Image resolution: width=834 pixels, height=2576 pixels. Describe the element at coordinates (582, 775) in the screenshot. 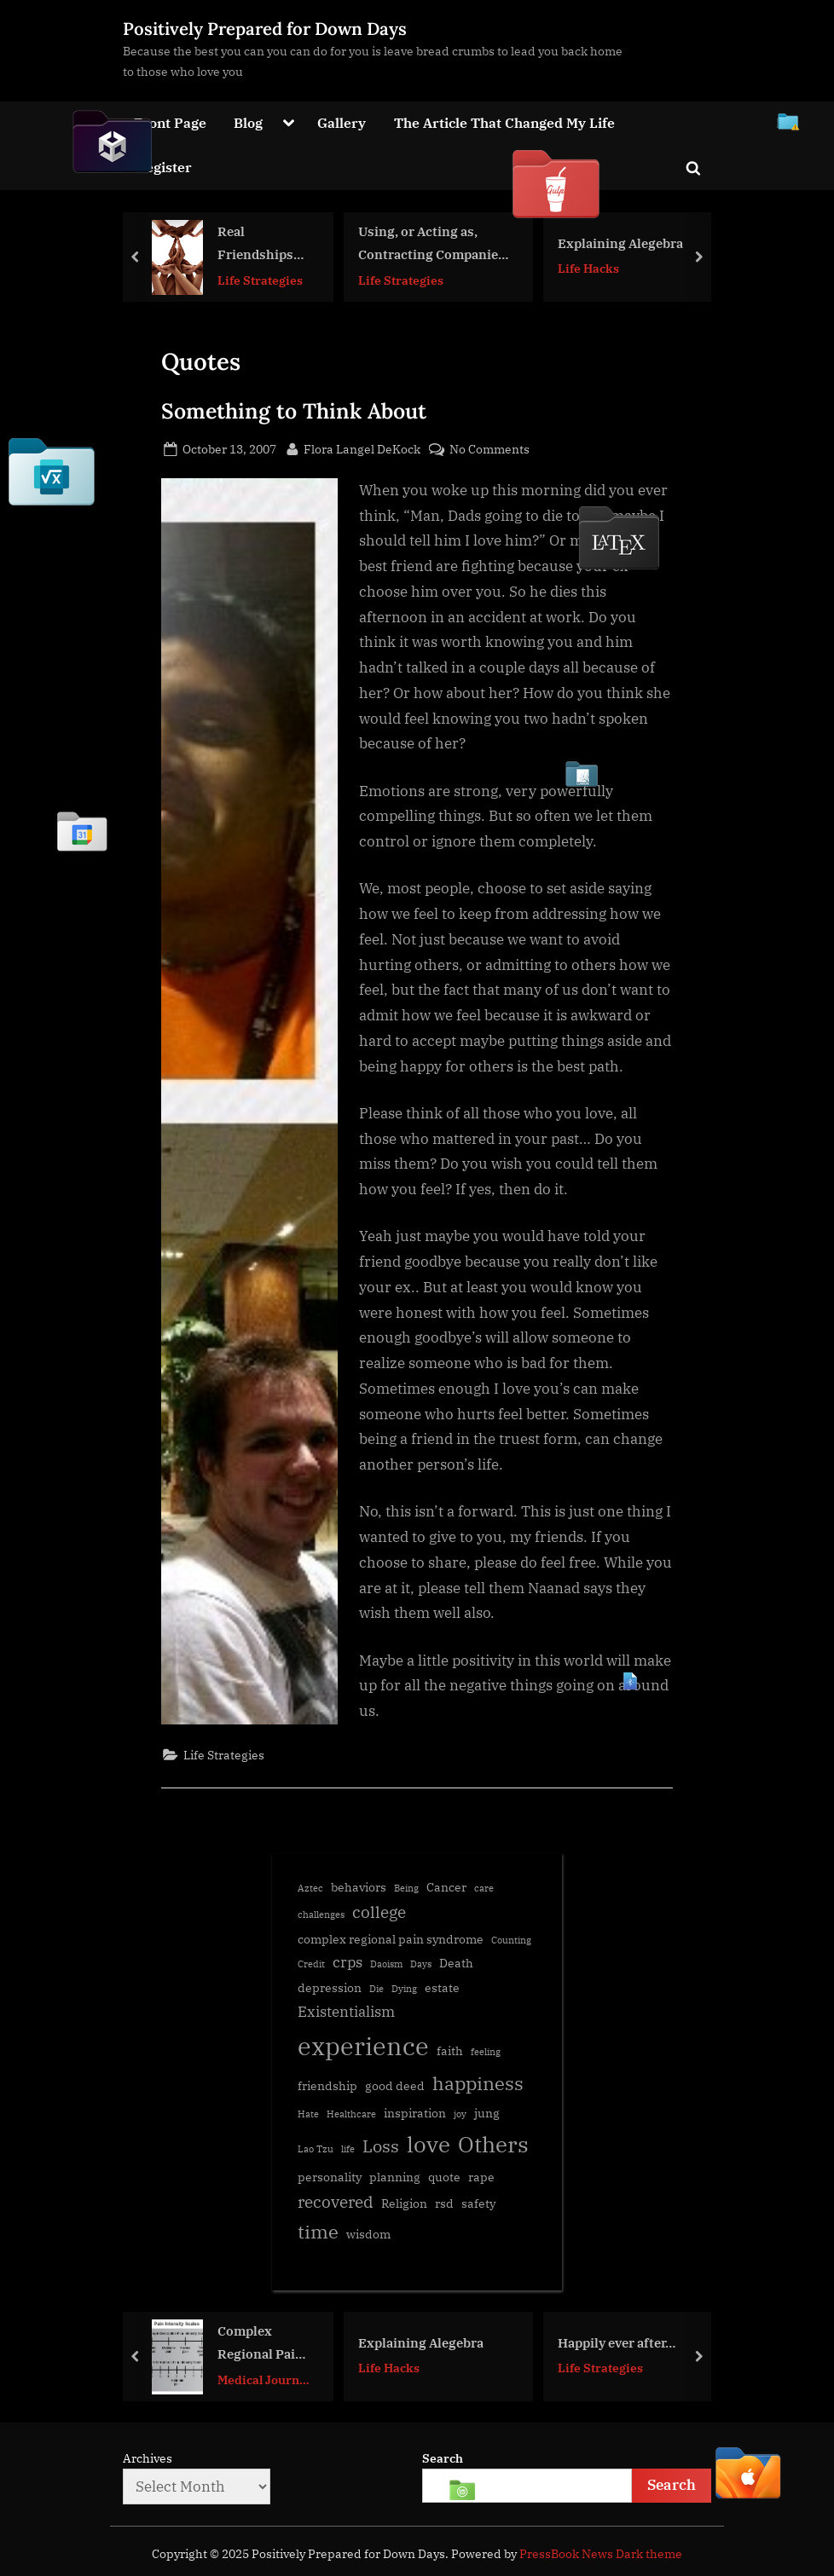

I see `open lumion project files folder` at that location.